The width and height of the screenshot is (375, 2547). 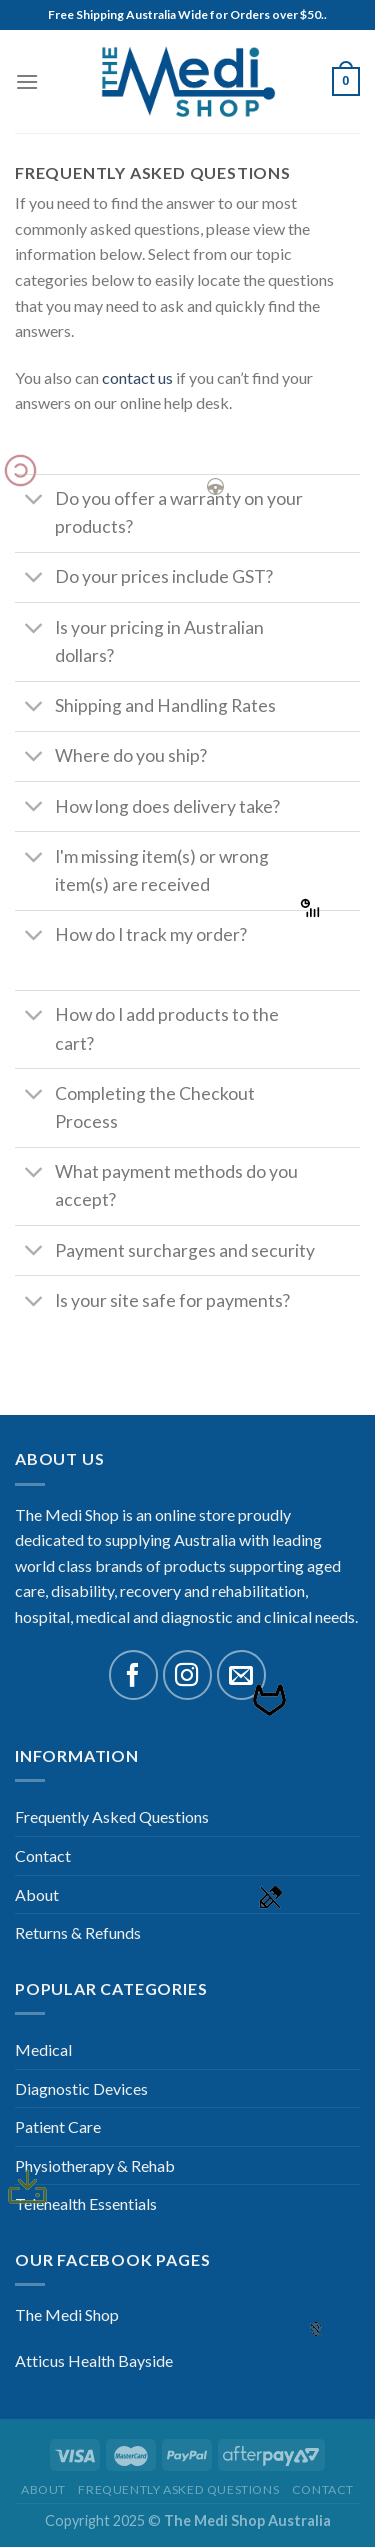 What do you see at coordinates (270, 1897) in the screenshot?
I see `editing is disabled` at bounding box center [270, 1897].